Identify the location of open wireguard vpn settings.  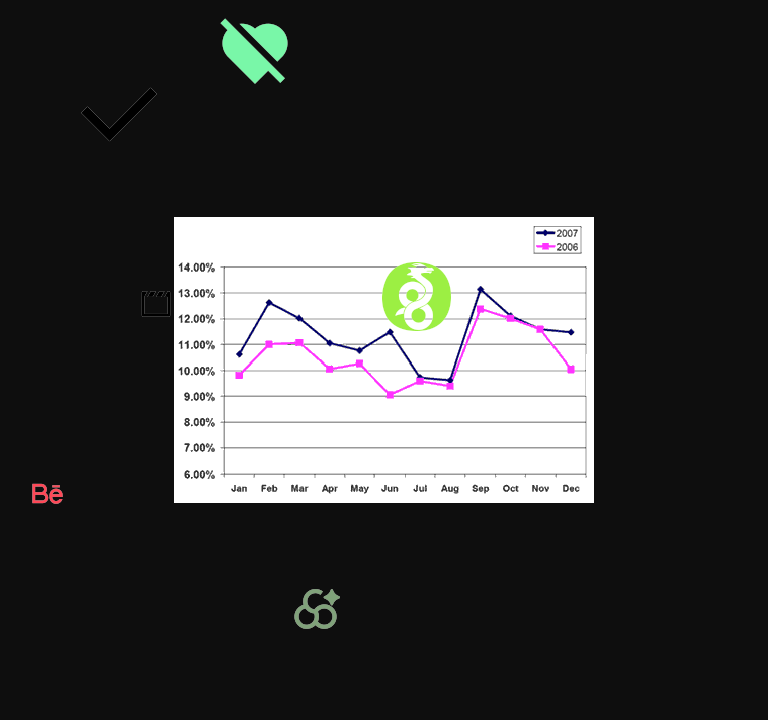
(416, 296).